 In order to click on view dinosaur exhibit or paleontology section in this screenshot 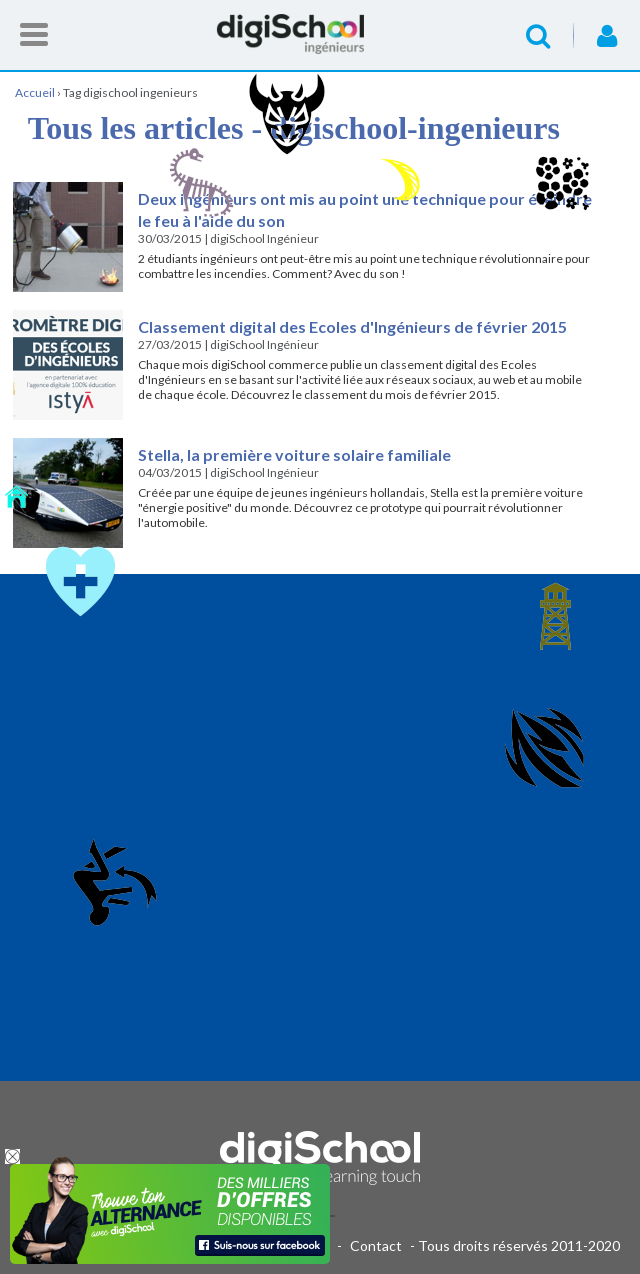, I will do `click(201, 183)`.